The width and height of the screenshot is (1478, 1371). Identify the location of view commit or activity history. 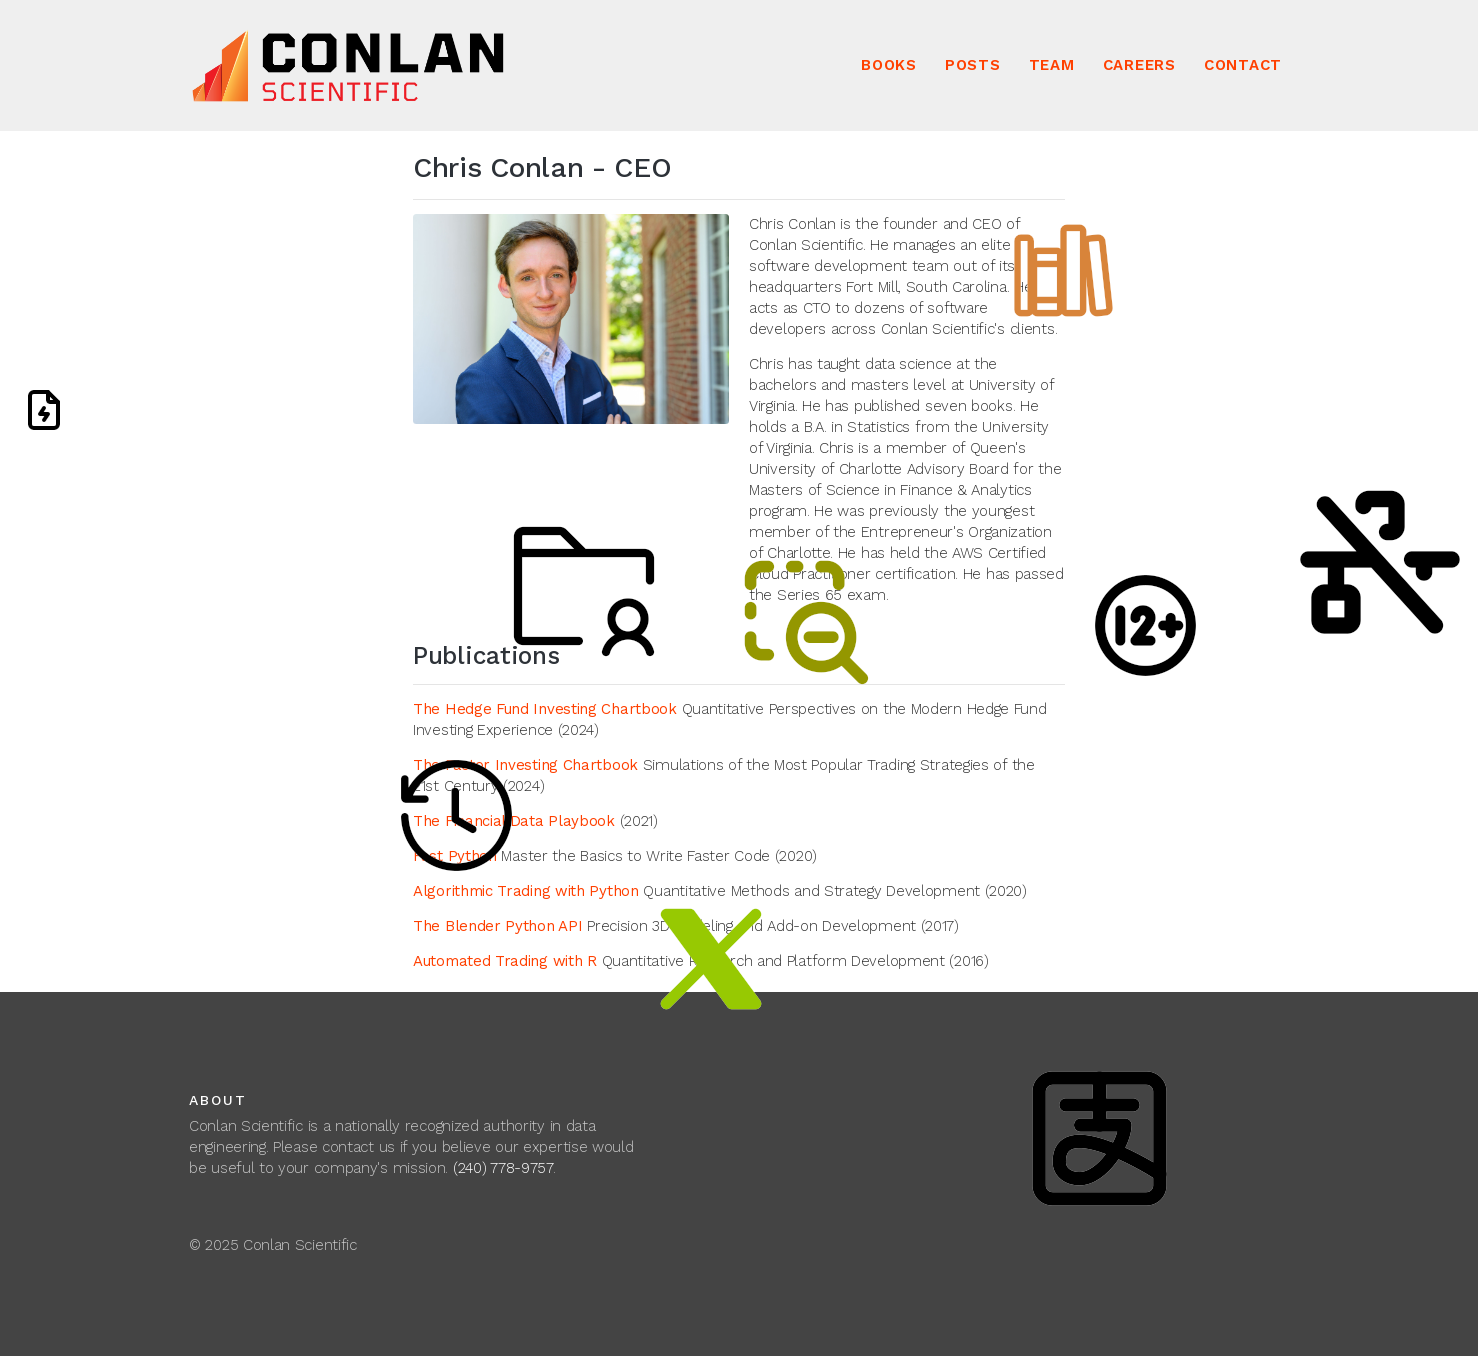
(456, 815).